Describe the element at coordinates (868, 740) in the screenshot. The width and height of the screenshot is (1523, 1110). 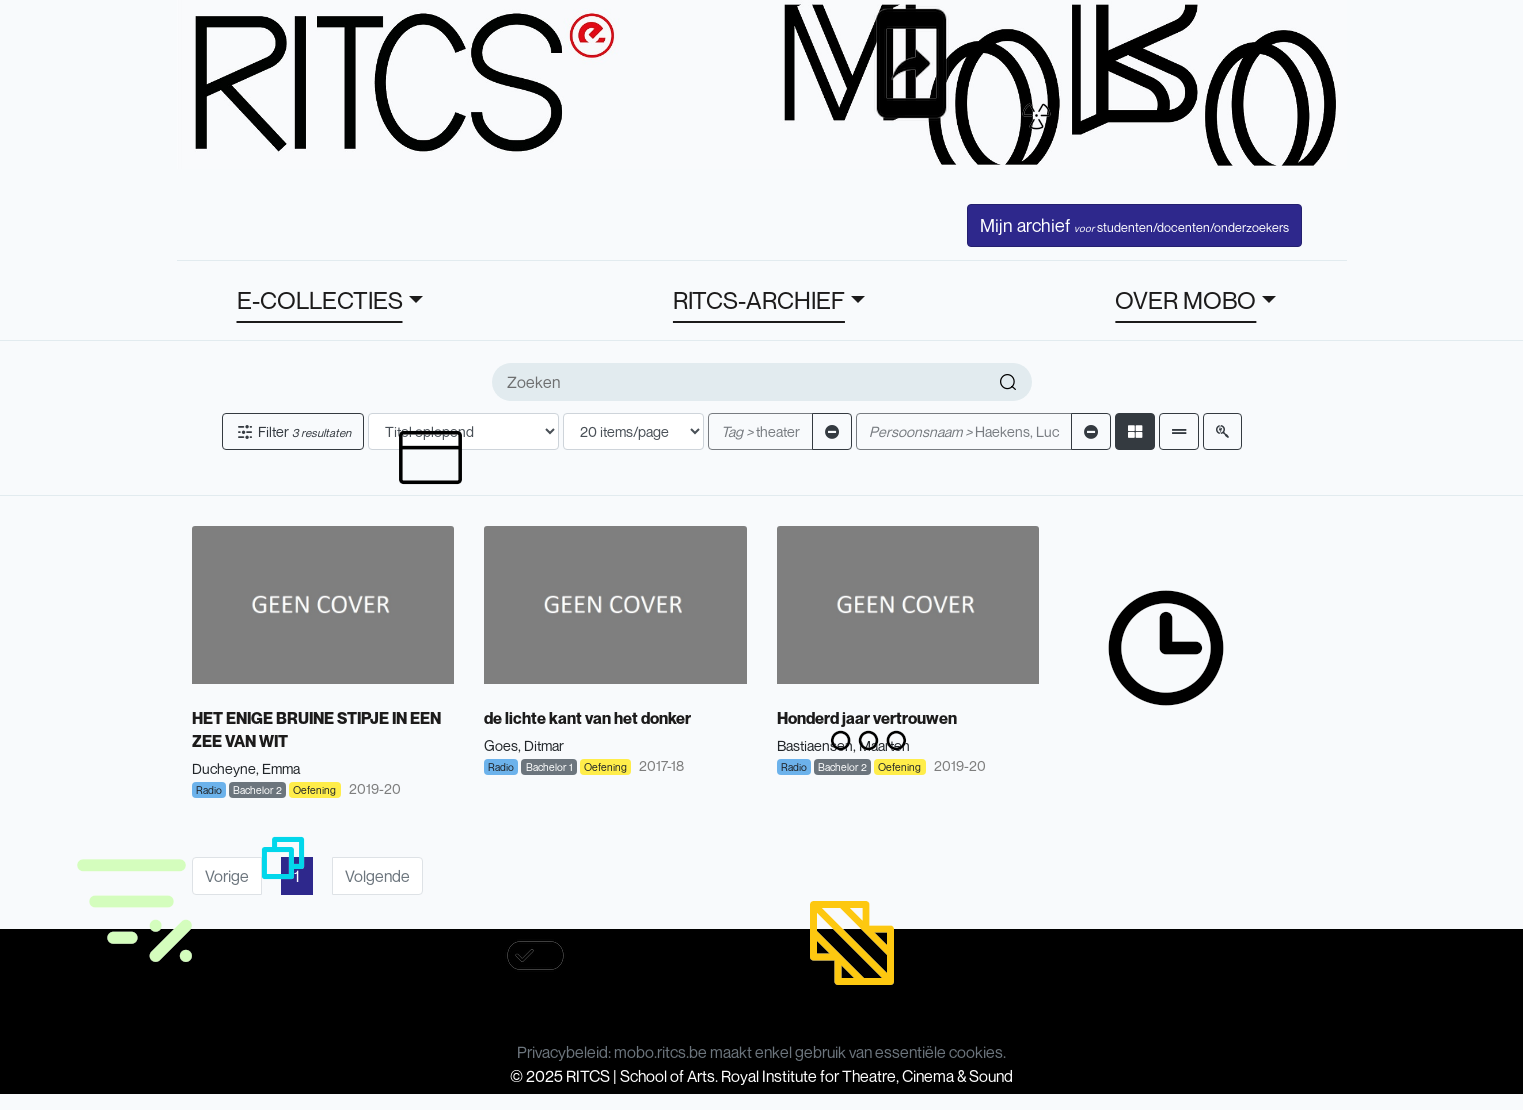
I see `open more options menu` at that location.